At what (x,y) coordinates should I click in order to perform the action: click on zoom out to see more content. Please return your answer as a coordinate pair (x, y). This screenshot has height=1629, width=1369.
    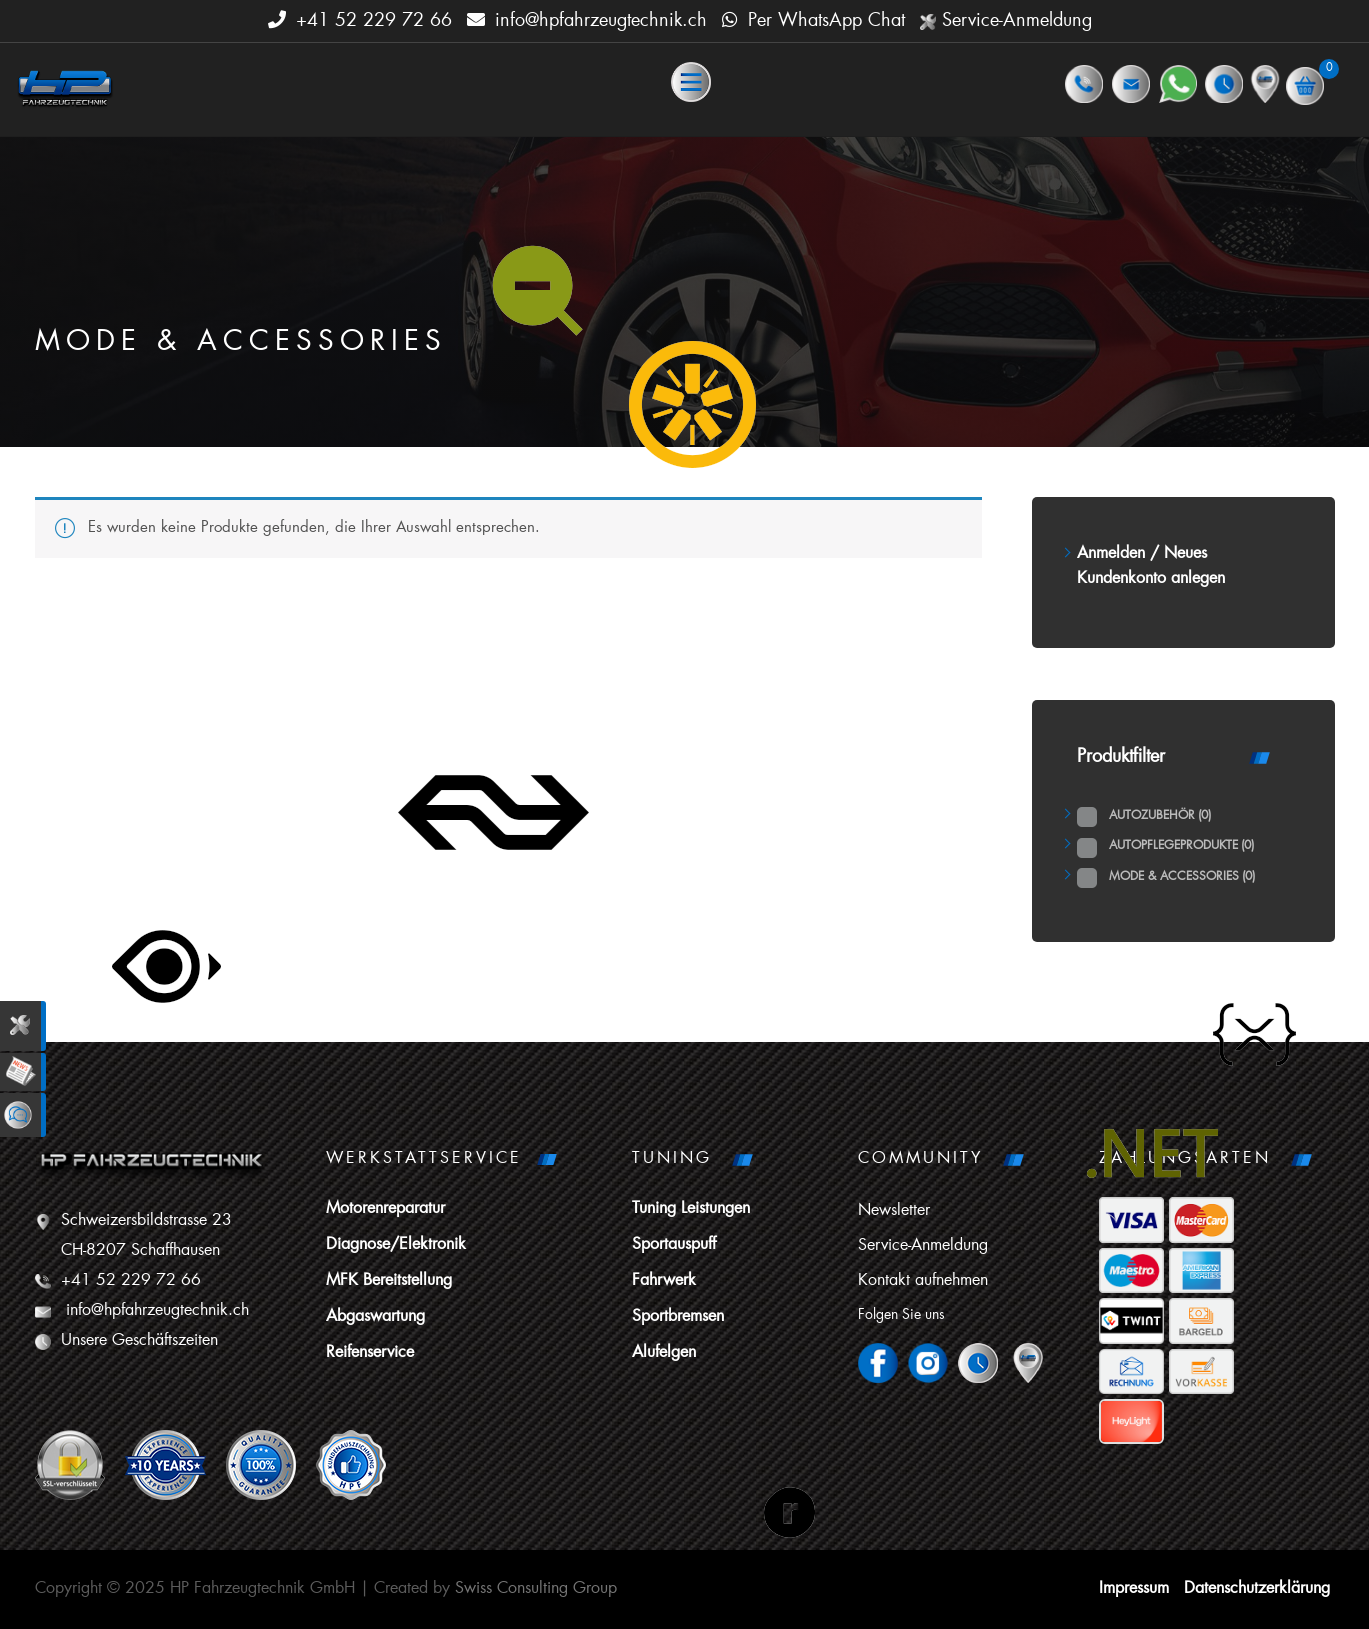
    Looking at the image, I should click on (537, 290).